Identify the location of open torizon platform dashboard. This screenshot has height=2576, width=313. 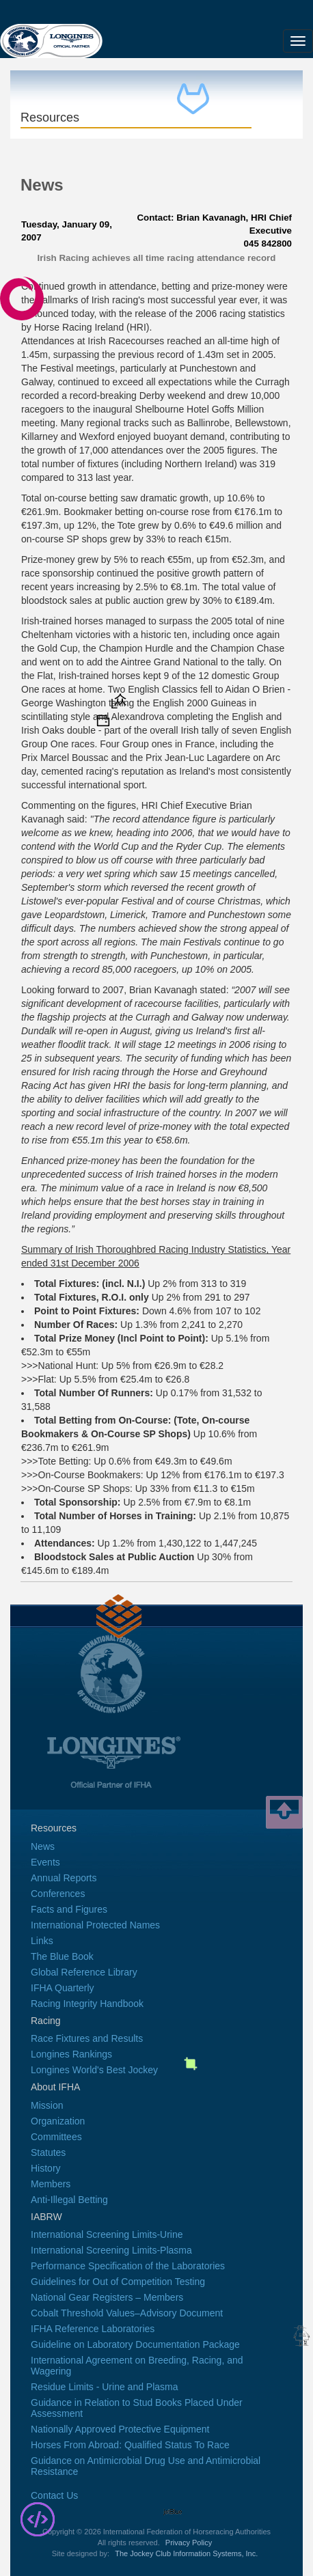
(119, 1616).